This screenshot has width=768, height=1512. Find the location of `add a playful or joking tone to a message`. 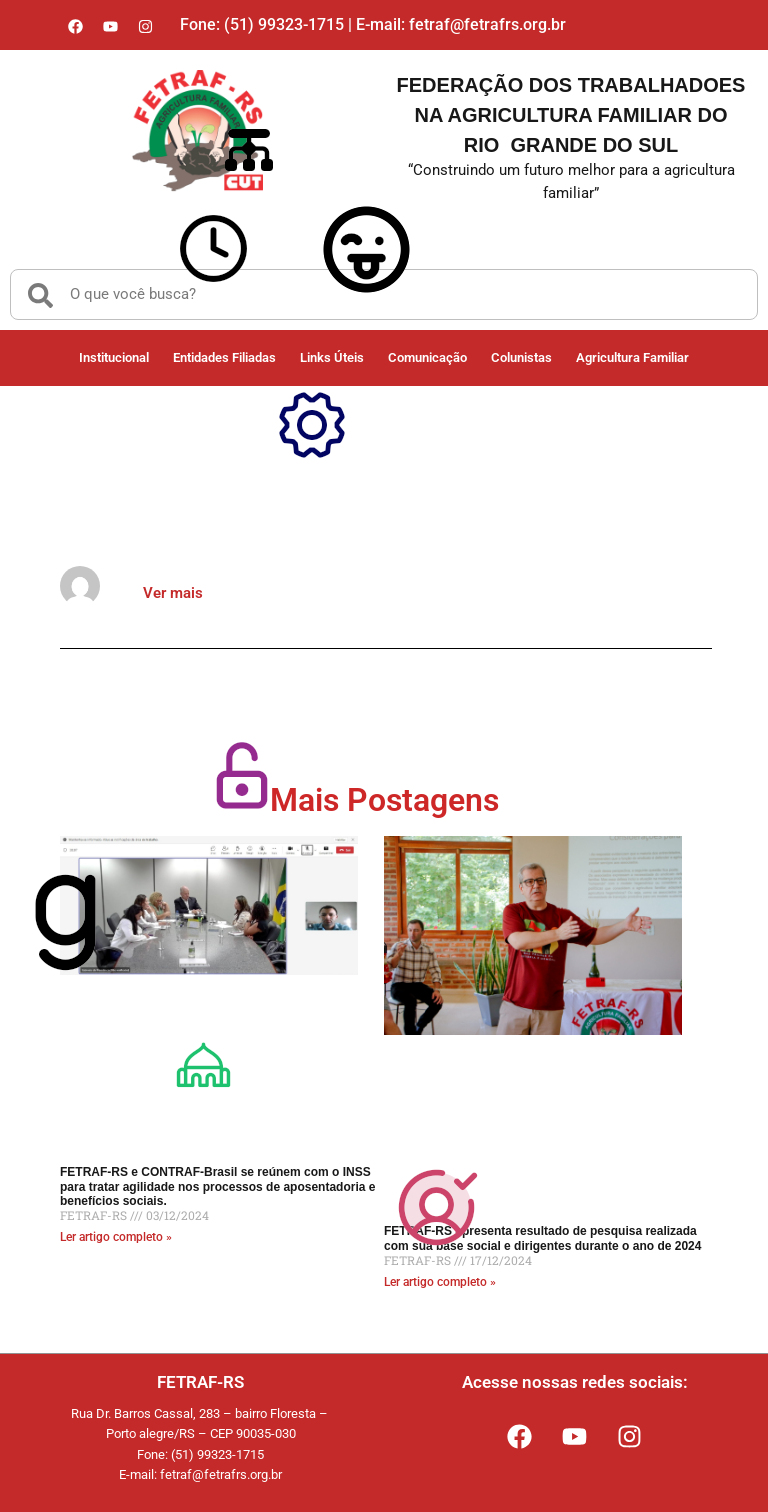

add a playful or joking tone to a message is located at coordinates (366, 249).